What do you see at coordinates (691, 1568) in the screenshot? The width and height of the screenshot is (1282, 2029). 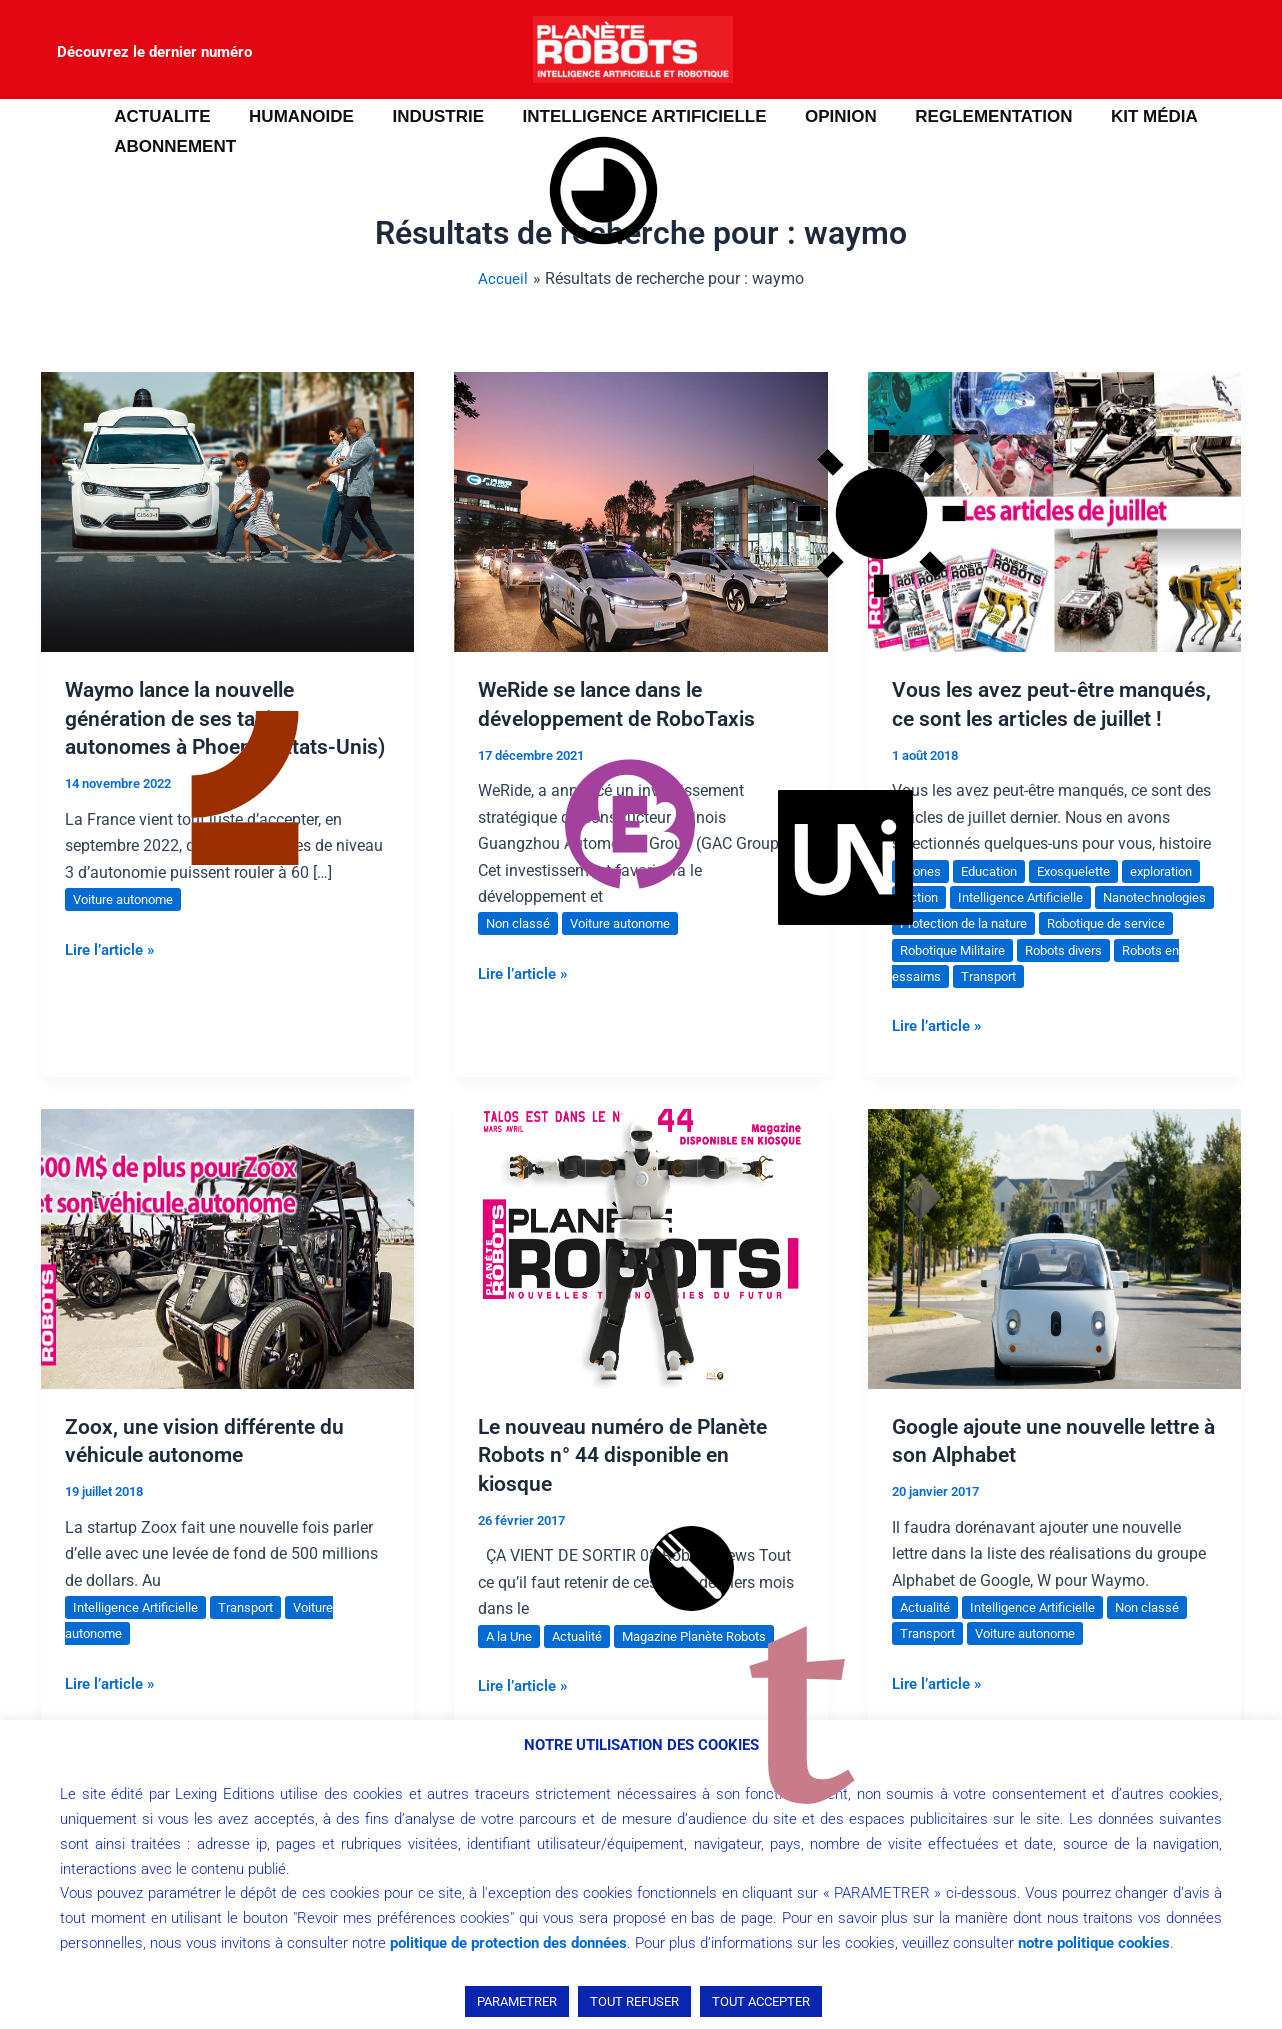 I see `visit Greasy Fork website` at bounding box center [691, 1568].